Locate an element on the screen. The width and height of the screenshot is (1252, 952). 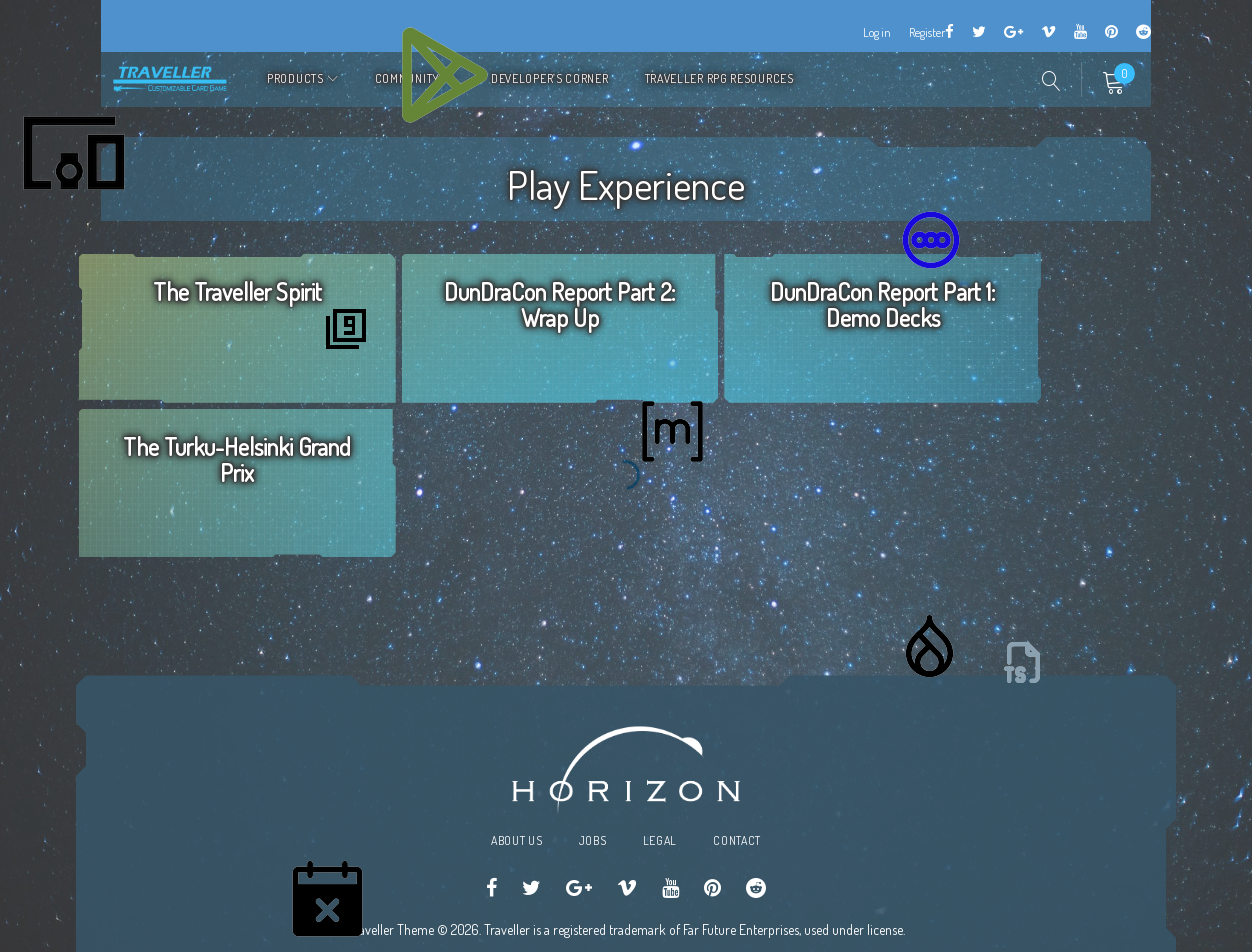
matrix decentralized messaging platform logo is located at coordinates (672, 431).